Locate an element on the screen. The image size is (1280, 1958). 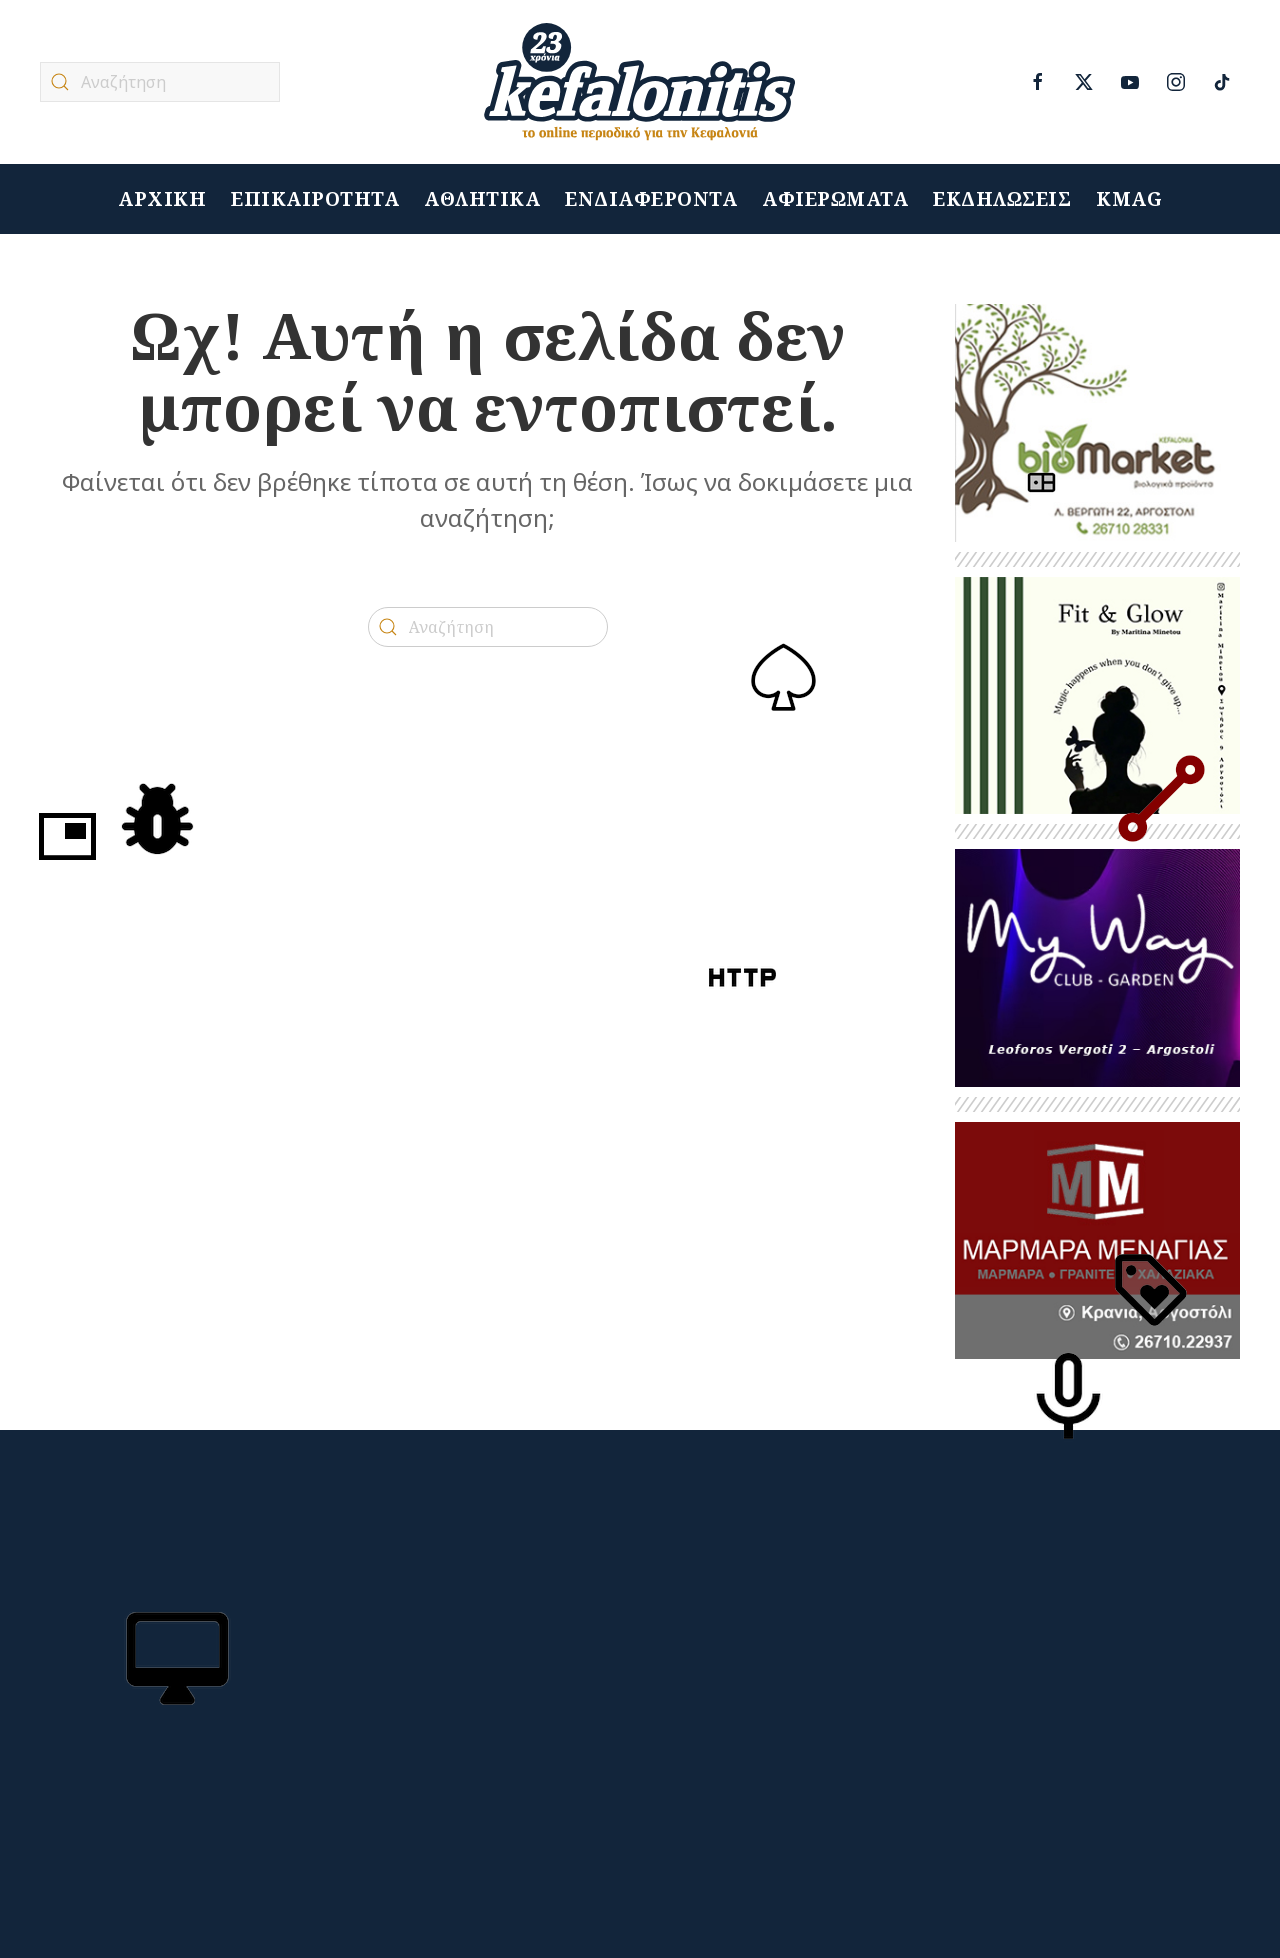
view bento box or meal options is located at coordinates (1041, 482).